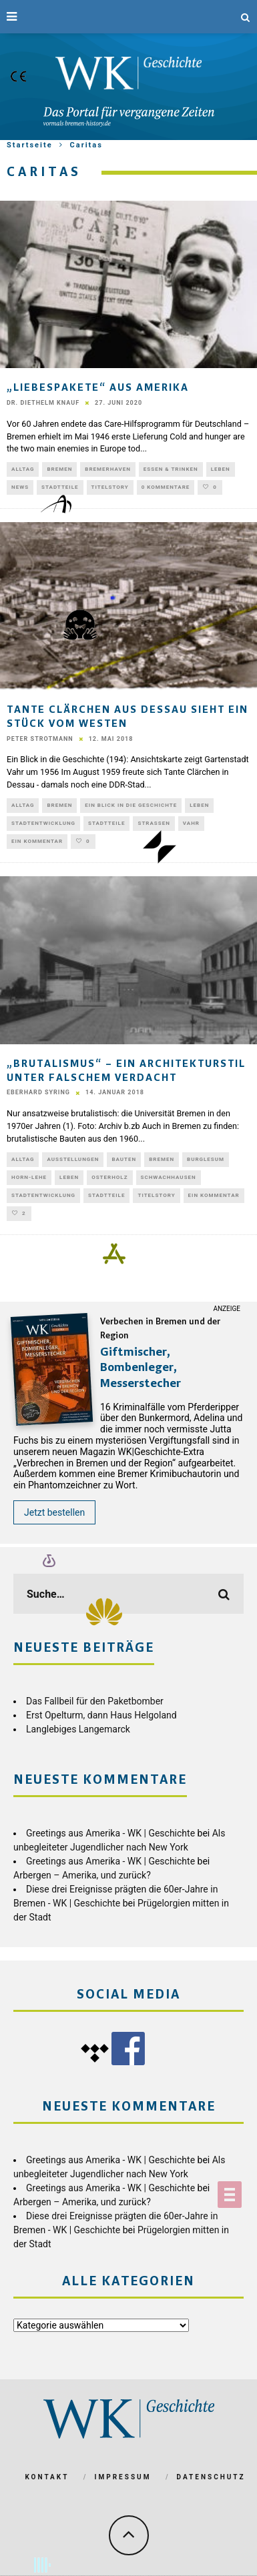  Describe the element at coordinates (160, 847) in the screenshot. I see `glide app logo` at that location.